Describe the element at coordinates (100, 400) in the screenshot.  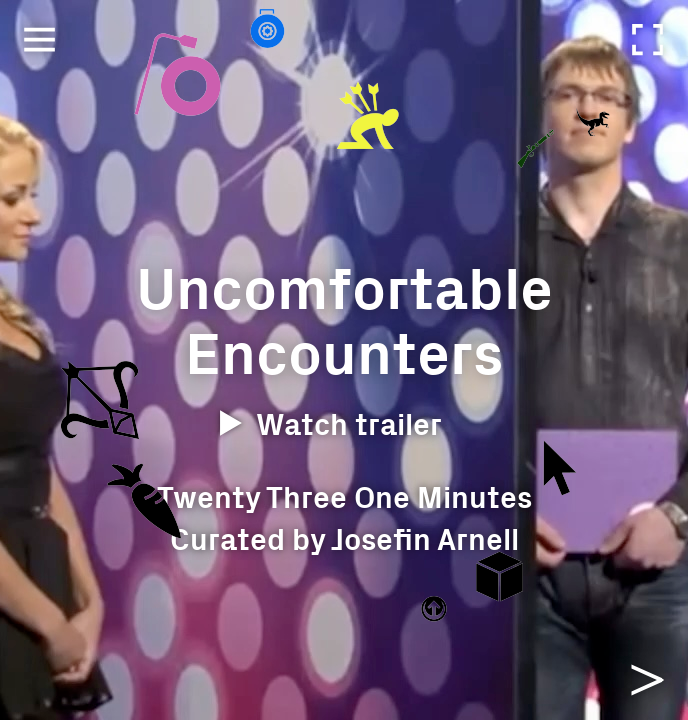
I see `select bow and arrow weapon` at that location.